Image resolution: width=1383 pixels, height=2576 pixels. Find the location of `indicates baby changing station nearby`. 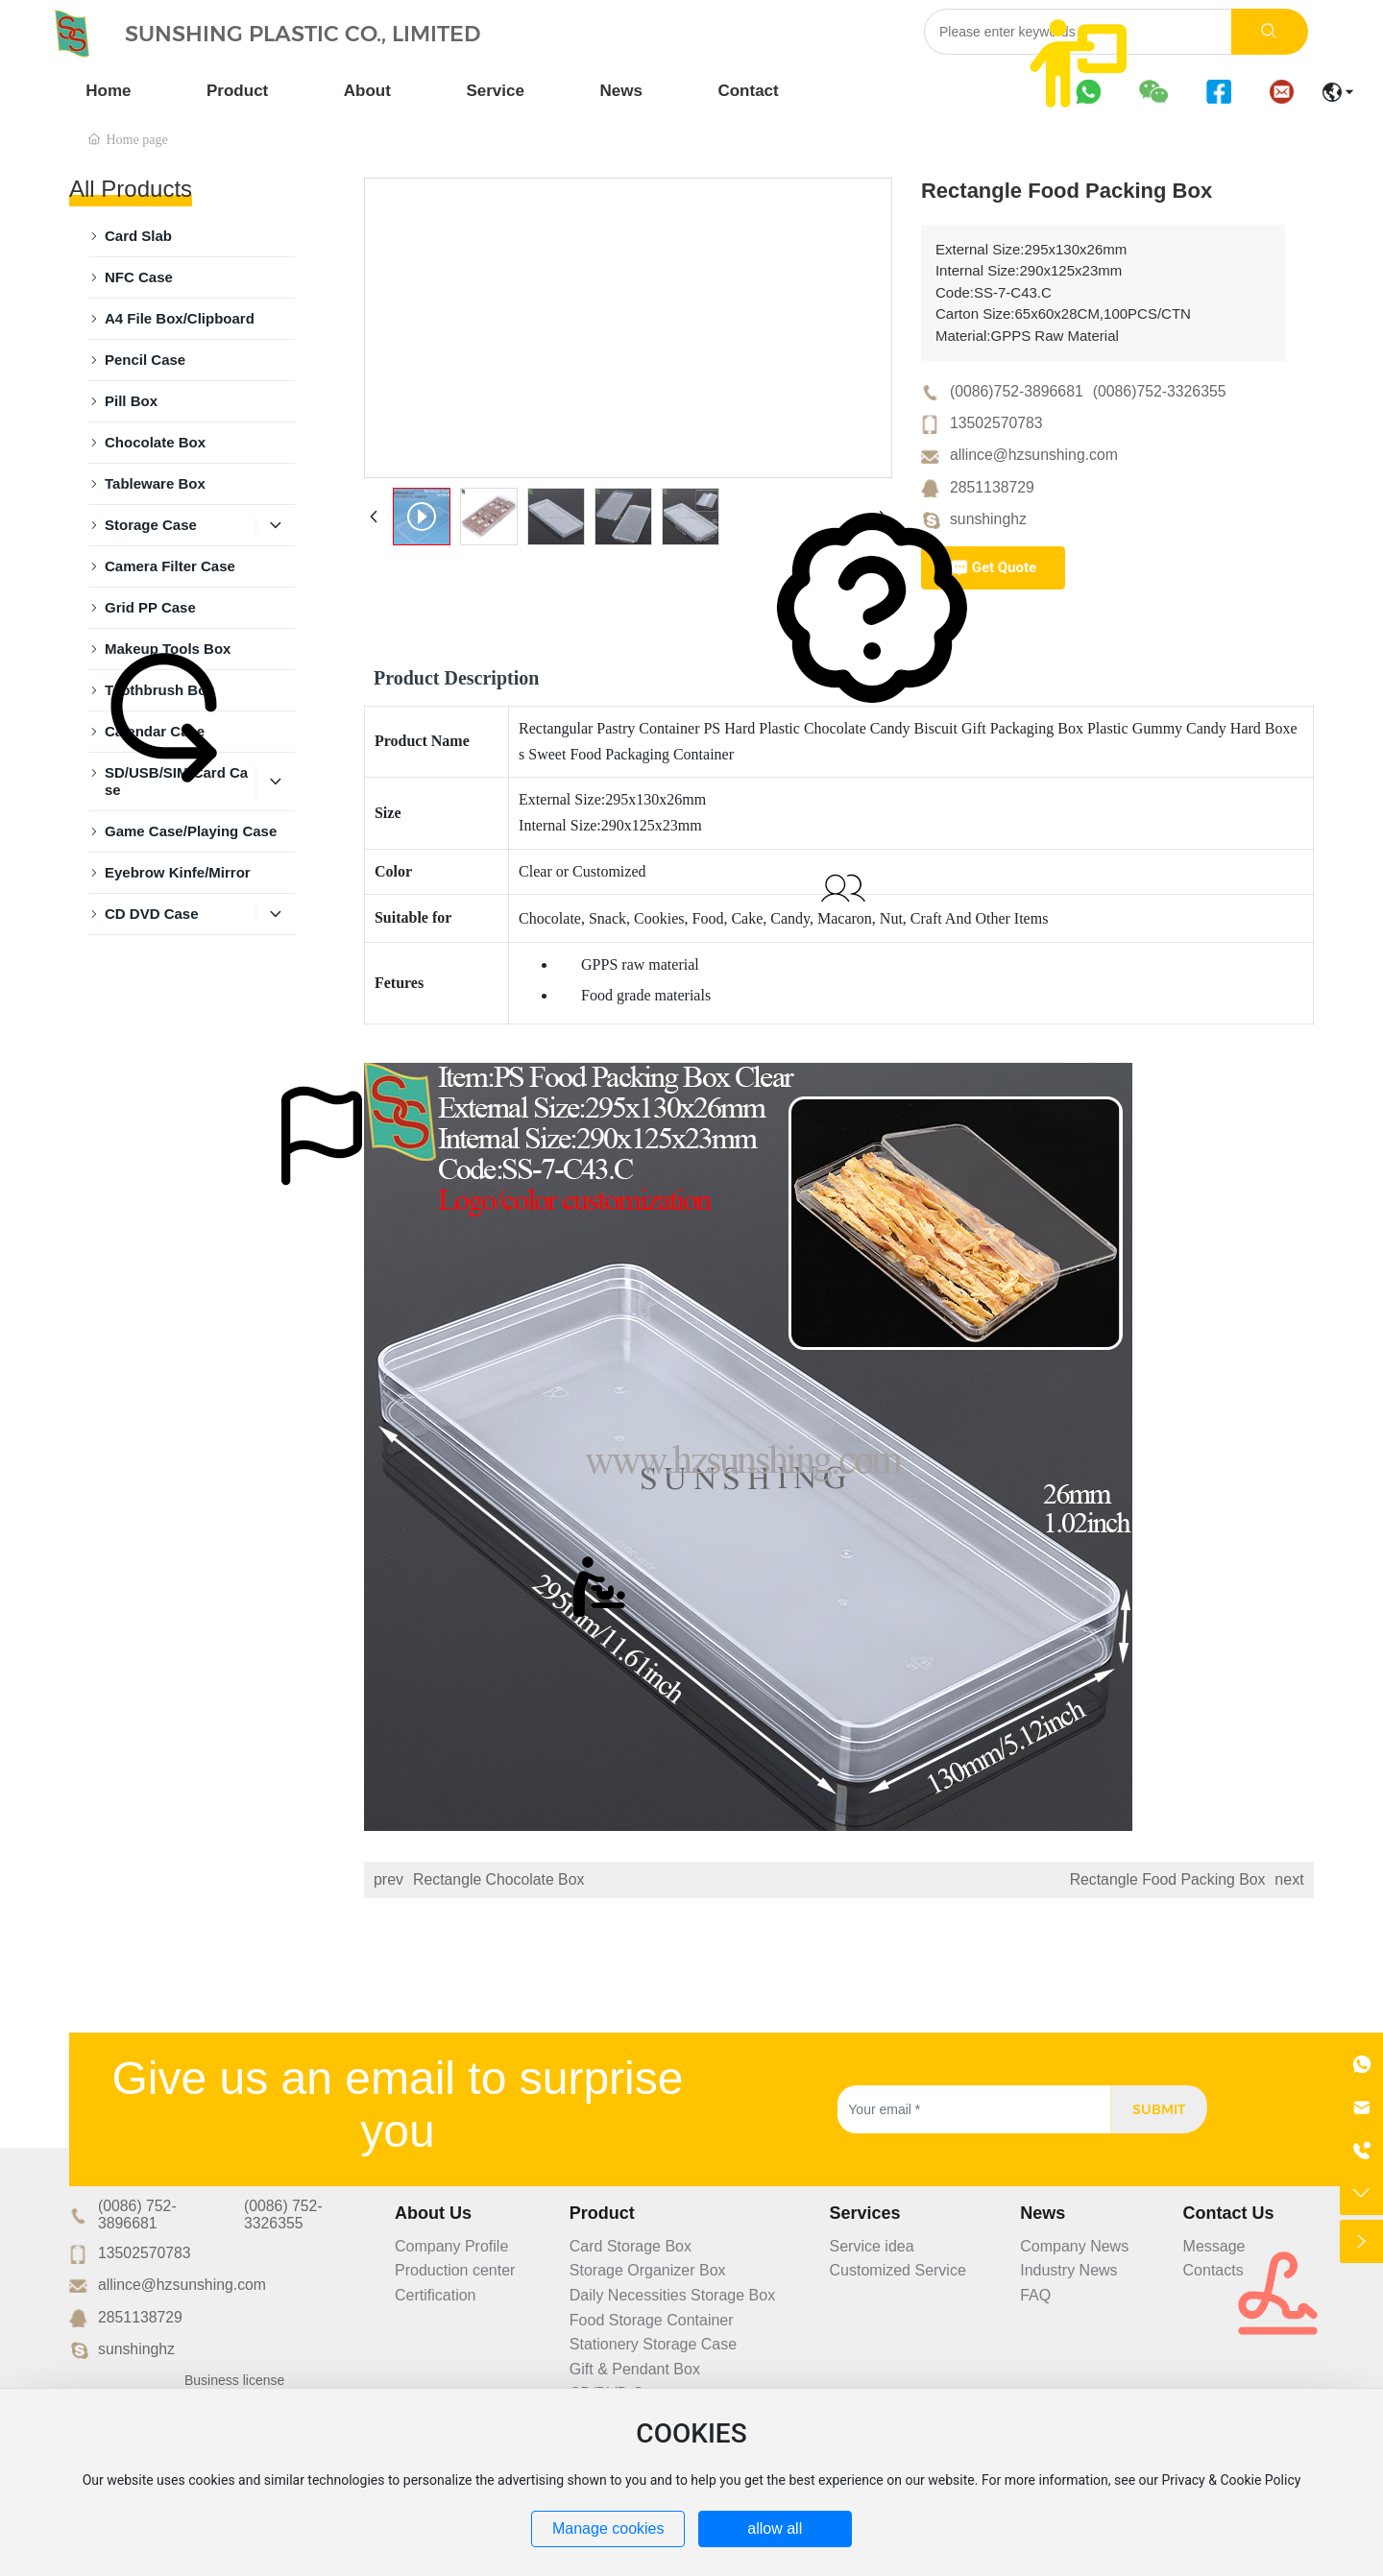

indicates baby changing station nearby is located at coordinates (599, 1588).